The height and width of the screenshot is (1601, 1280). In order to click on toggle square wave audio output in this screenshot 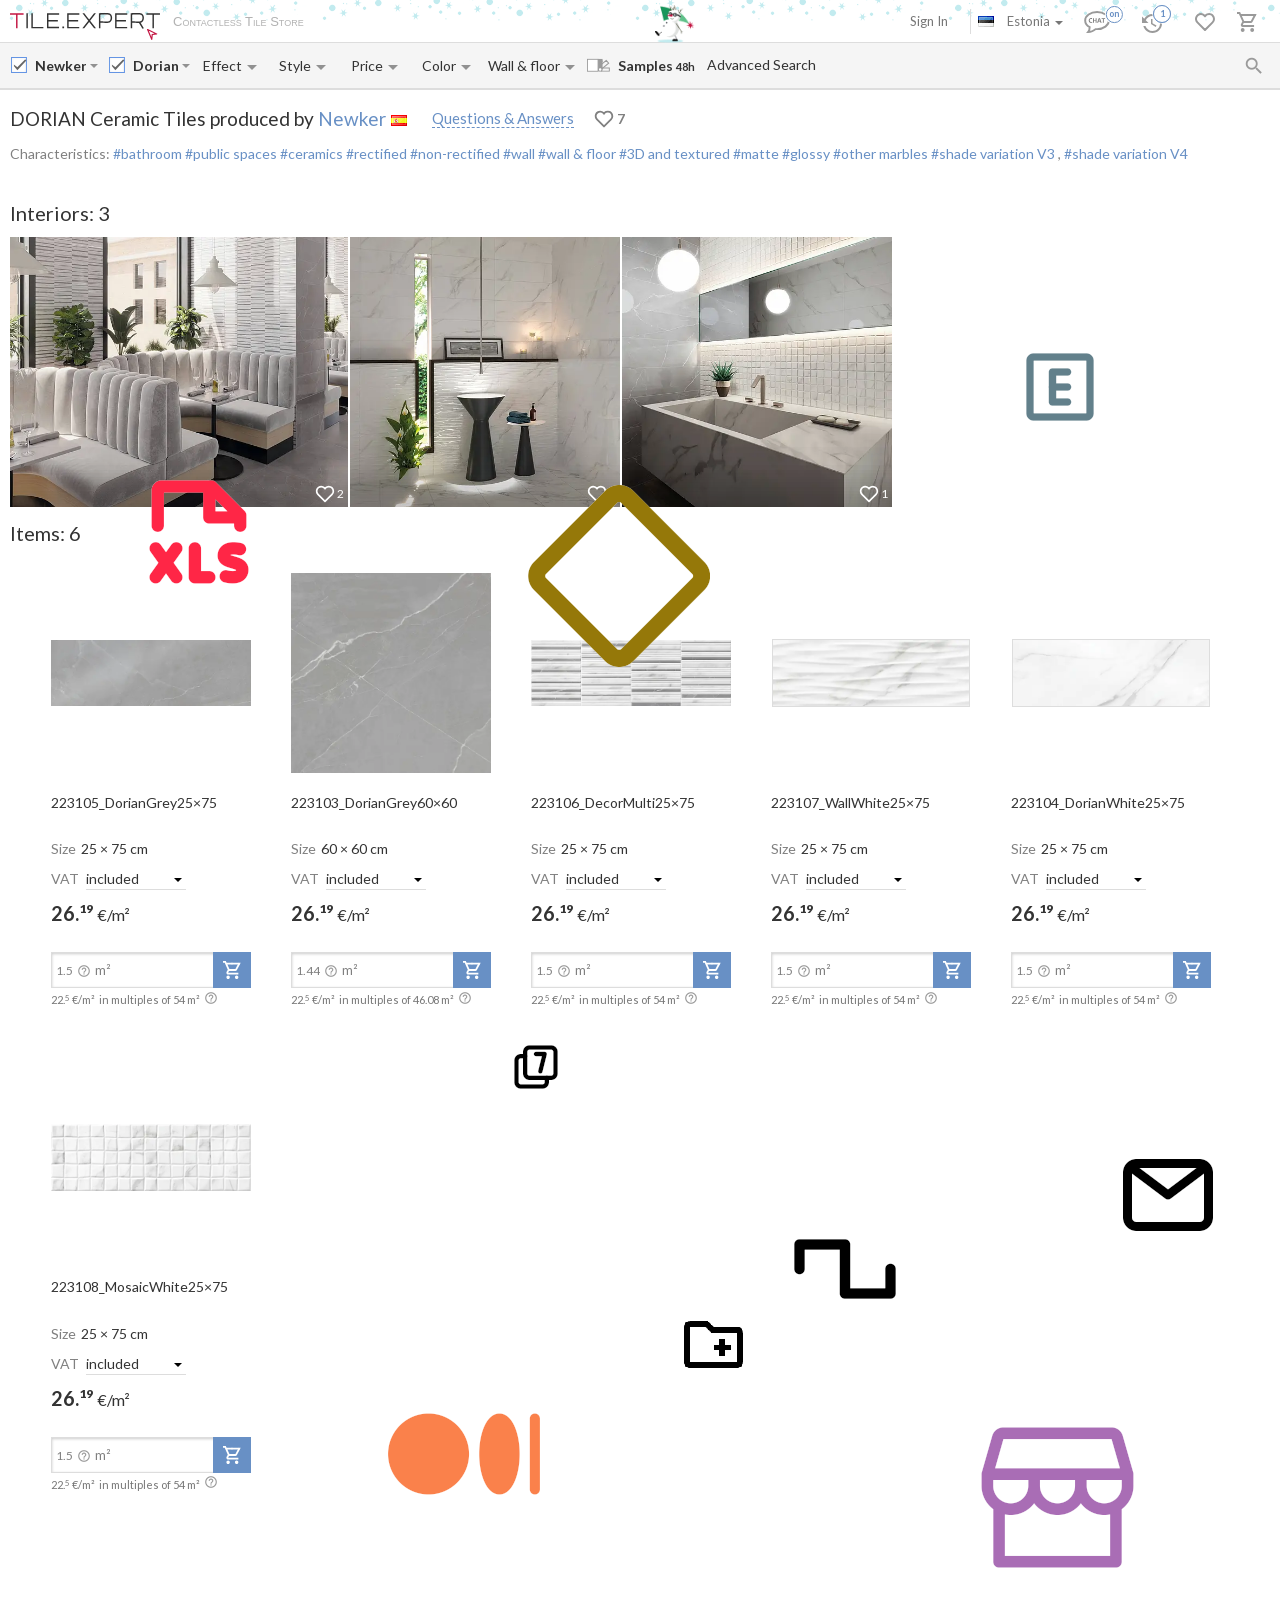, I will do `click(845, 1269)`.